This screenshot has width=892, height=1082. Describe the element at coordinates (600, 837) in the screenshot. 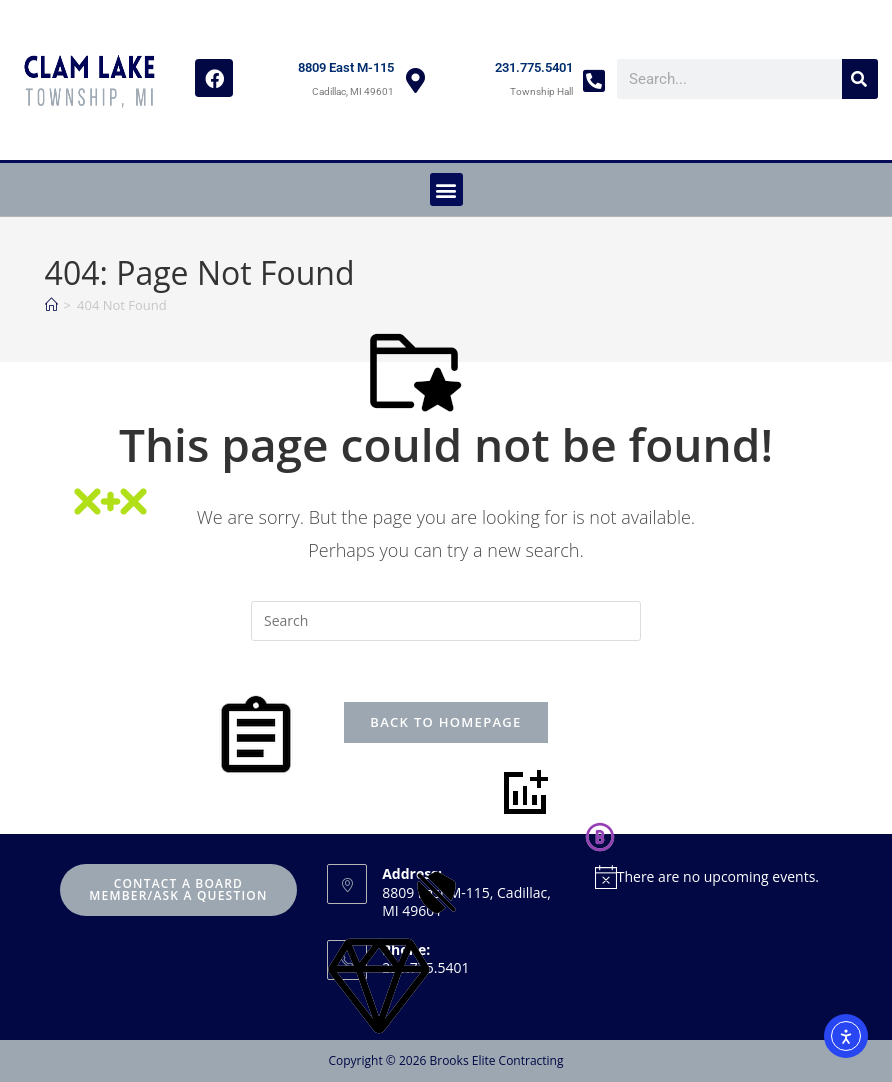

I see `indicates item or option labeled "B"` at that location.